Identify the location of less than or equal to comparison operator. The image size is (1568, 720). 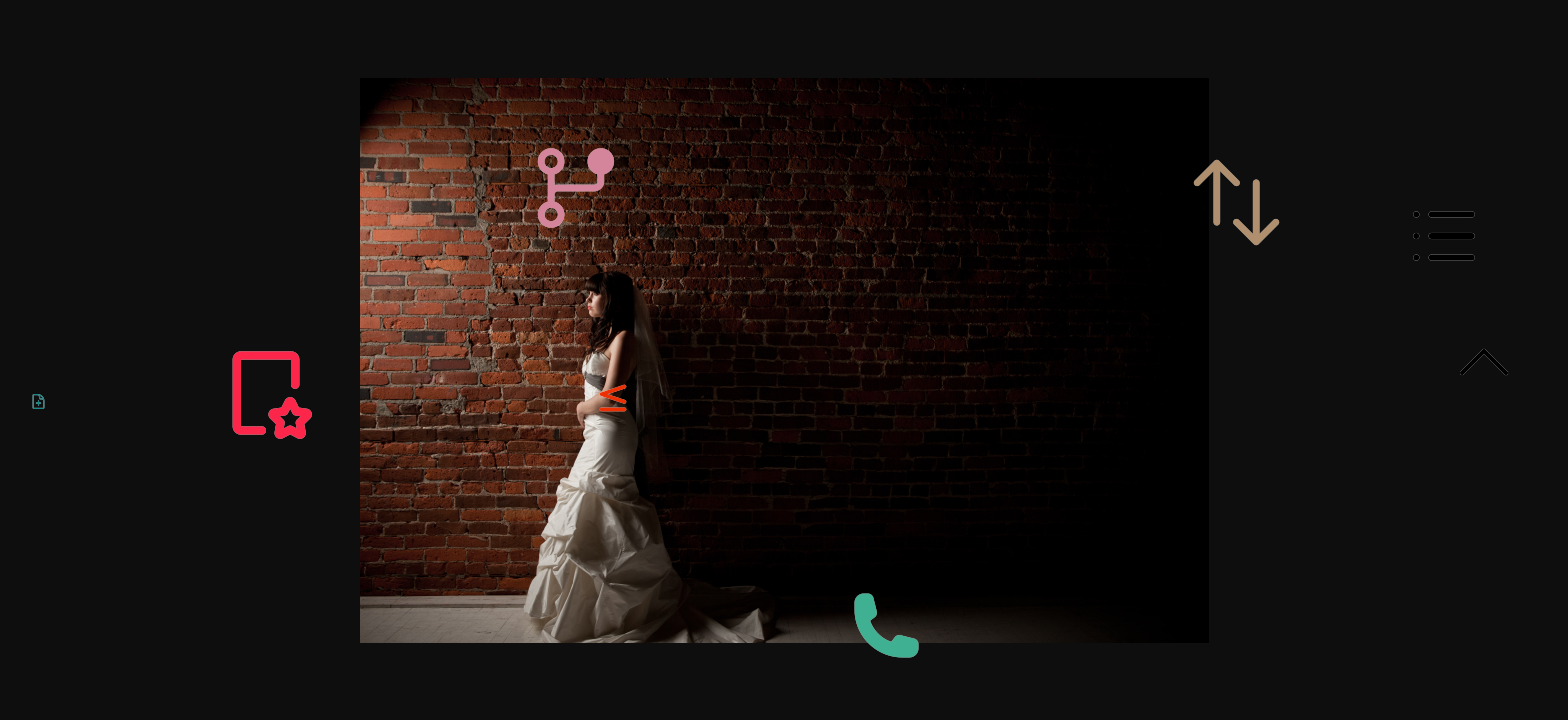
(613, 398).